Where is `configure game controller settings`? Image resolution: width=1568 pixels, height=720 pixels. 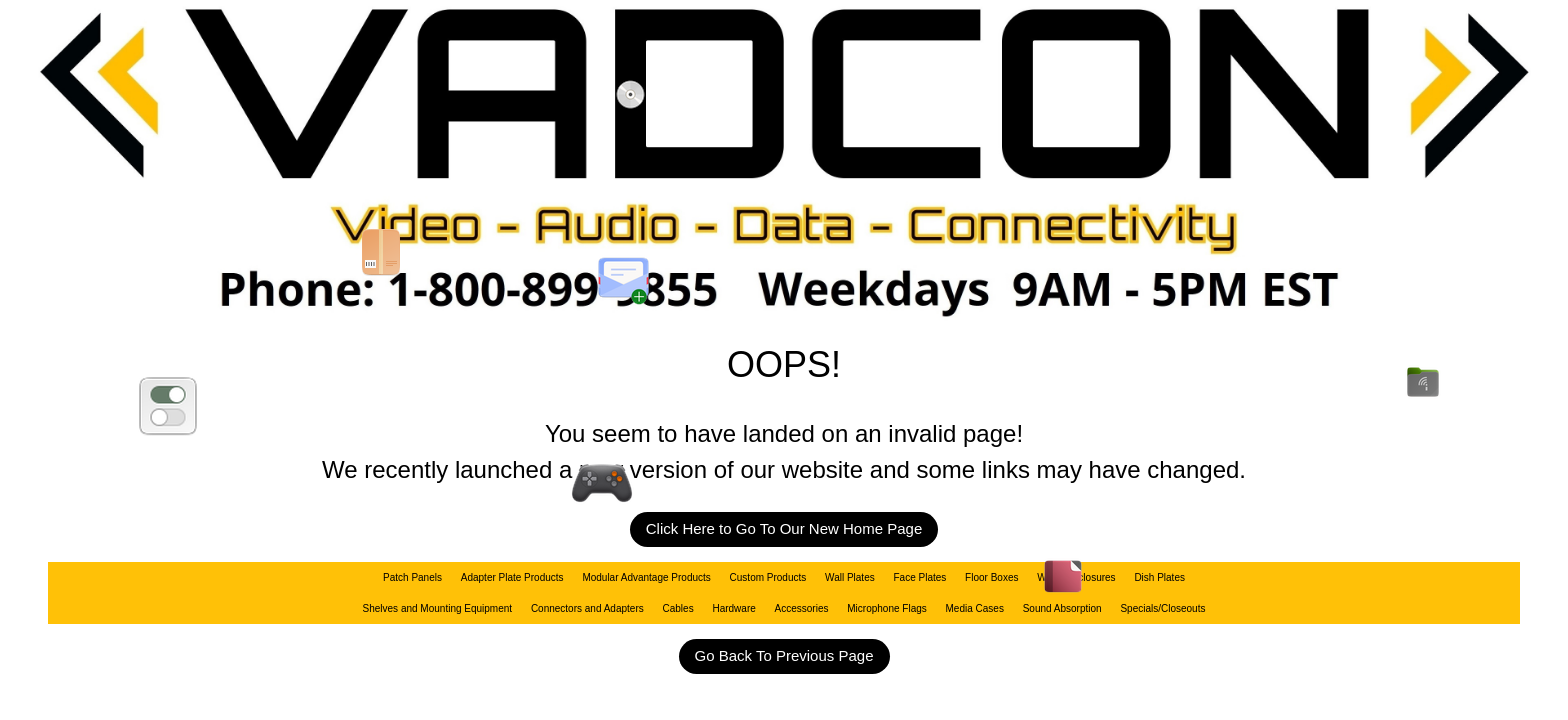
configure game controller settings is located at coordinates (602, 483).